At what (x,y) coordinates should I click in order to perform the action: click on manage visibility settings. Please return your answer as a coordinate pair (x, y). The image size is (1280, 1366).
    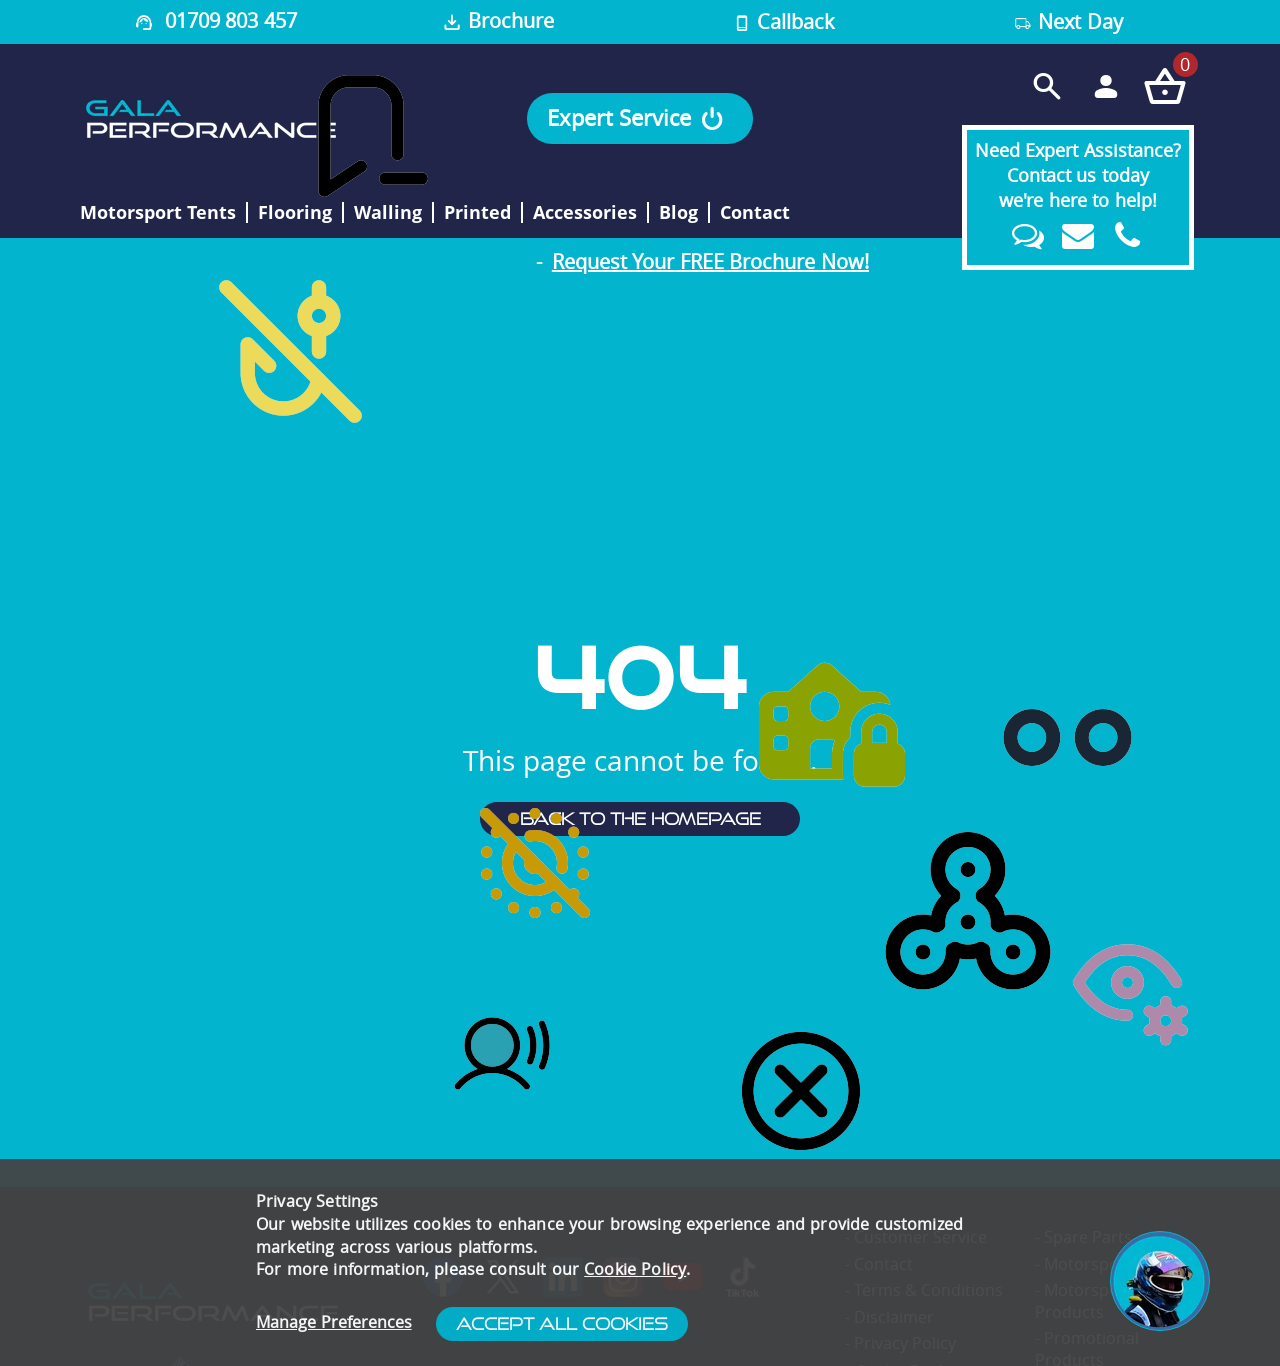
    Looking at the image, I should click on (1127, 982).